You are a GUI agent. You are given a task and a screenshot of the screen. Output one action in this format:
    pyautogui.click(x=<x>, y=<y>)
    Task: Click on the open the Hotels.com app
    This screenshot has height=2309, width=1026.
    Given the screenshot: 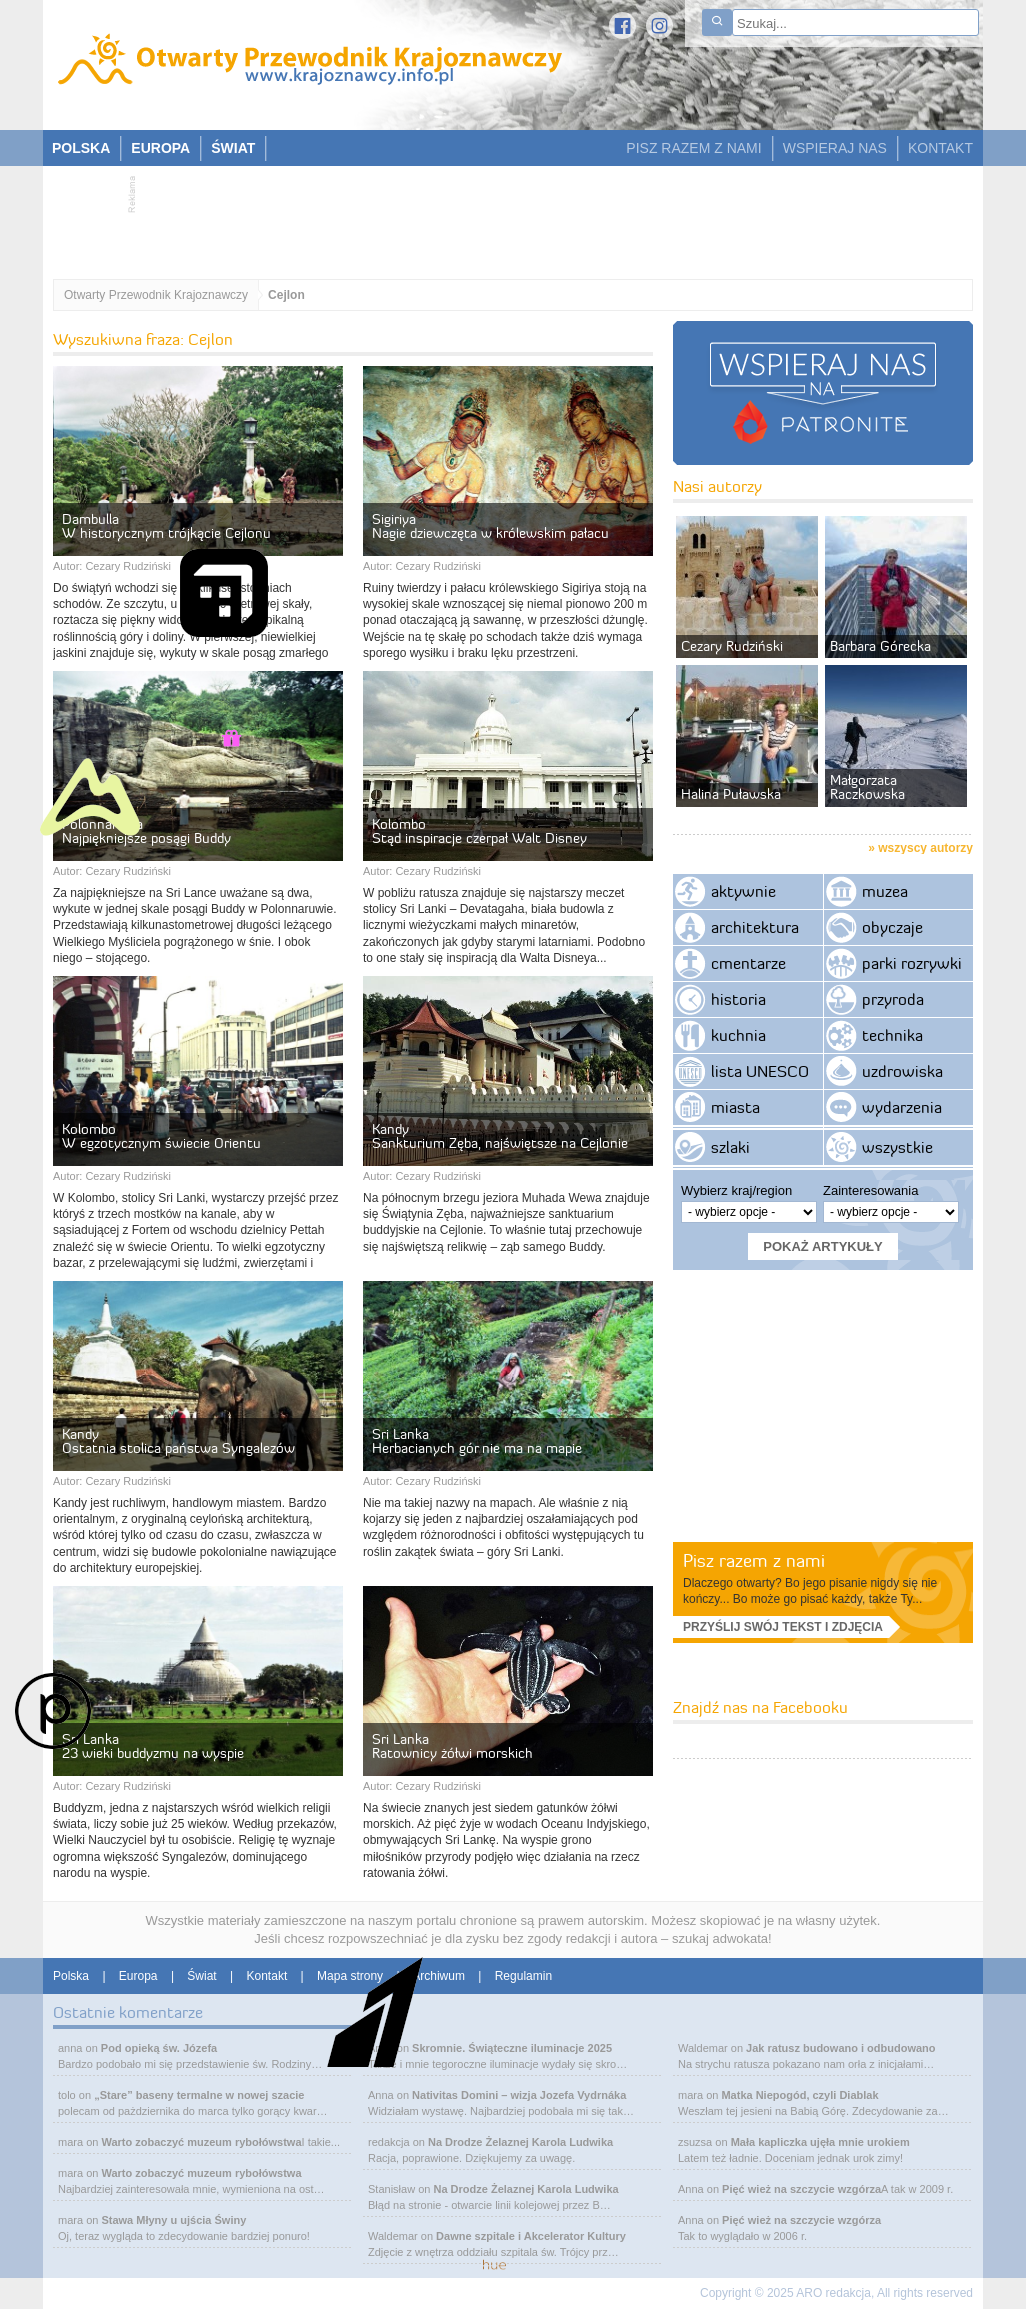 What is the action you would take?
    pyautogui.click(x=224, y=593)
    